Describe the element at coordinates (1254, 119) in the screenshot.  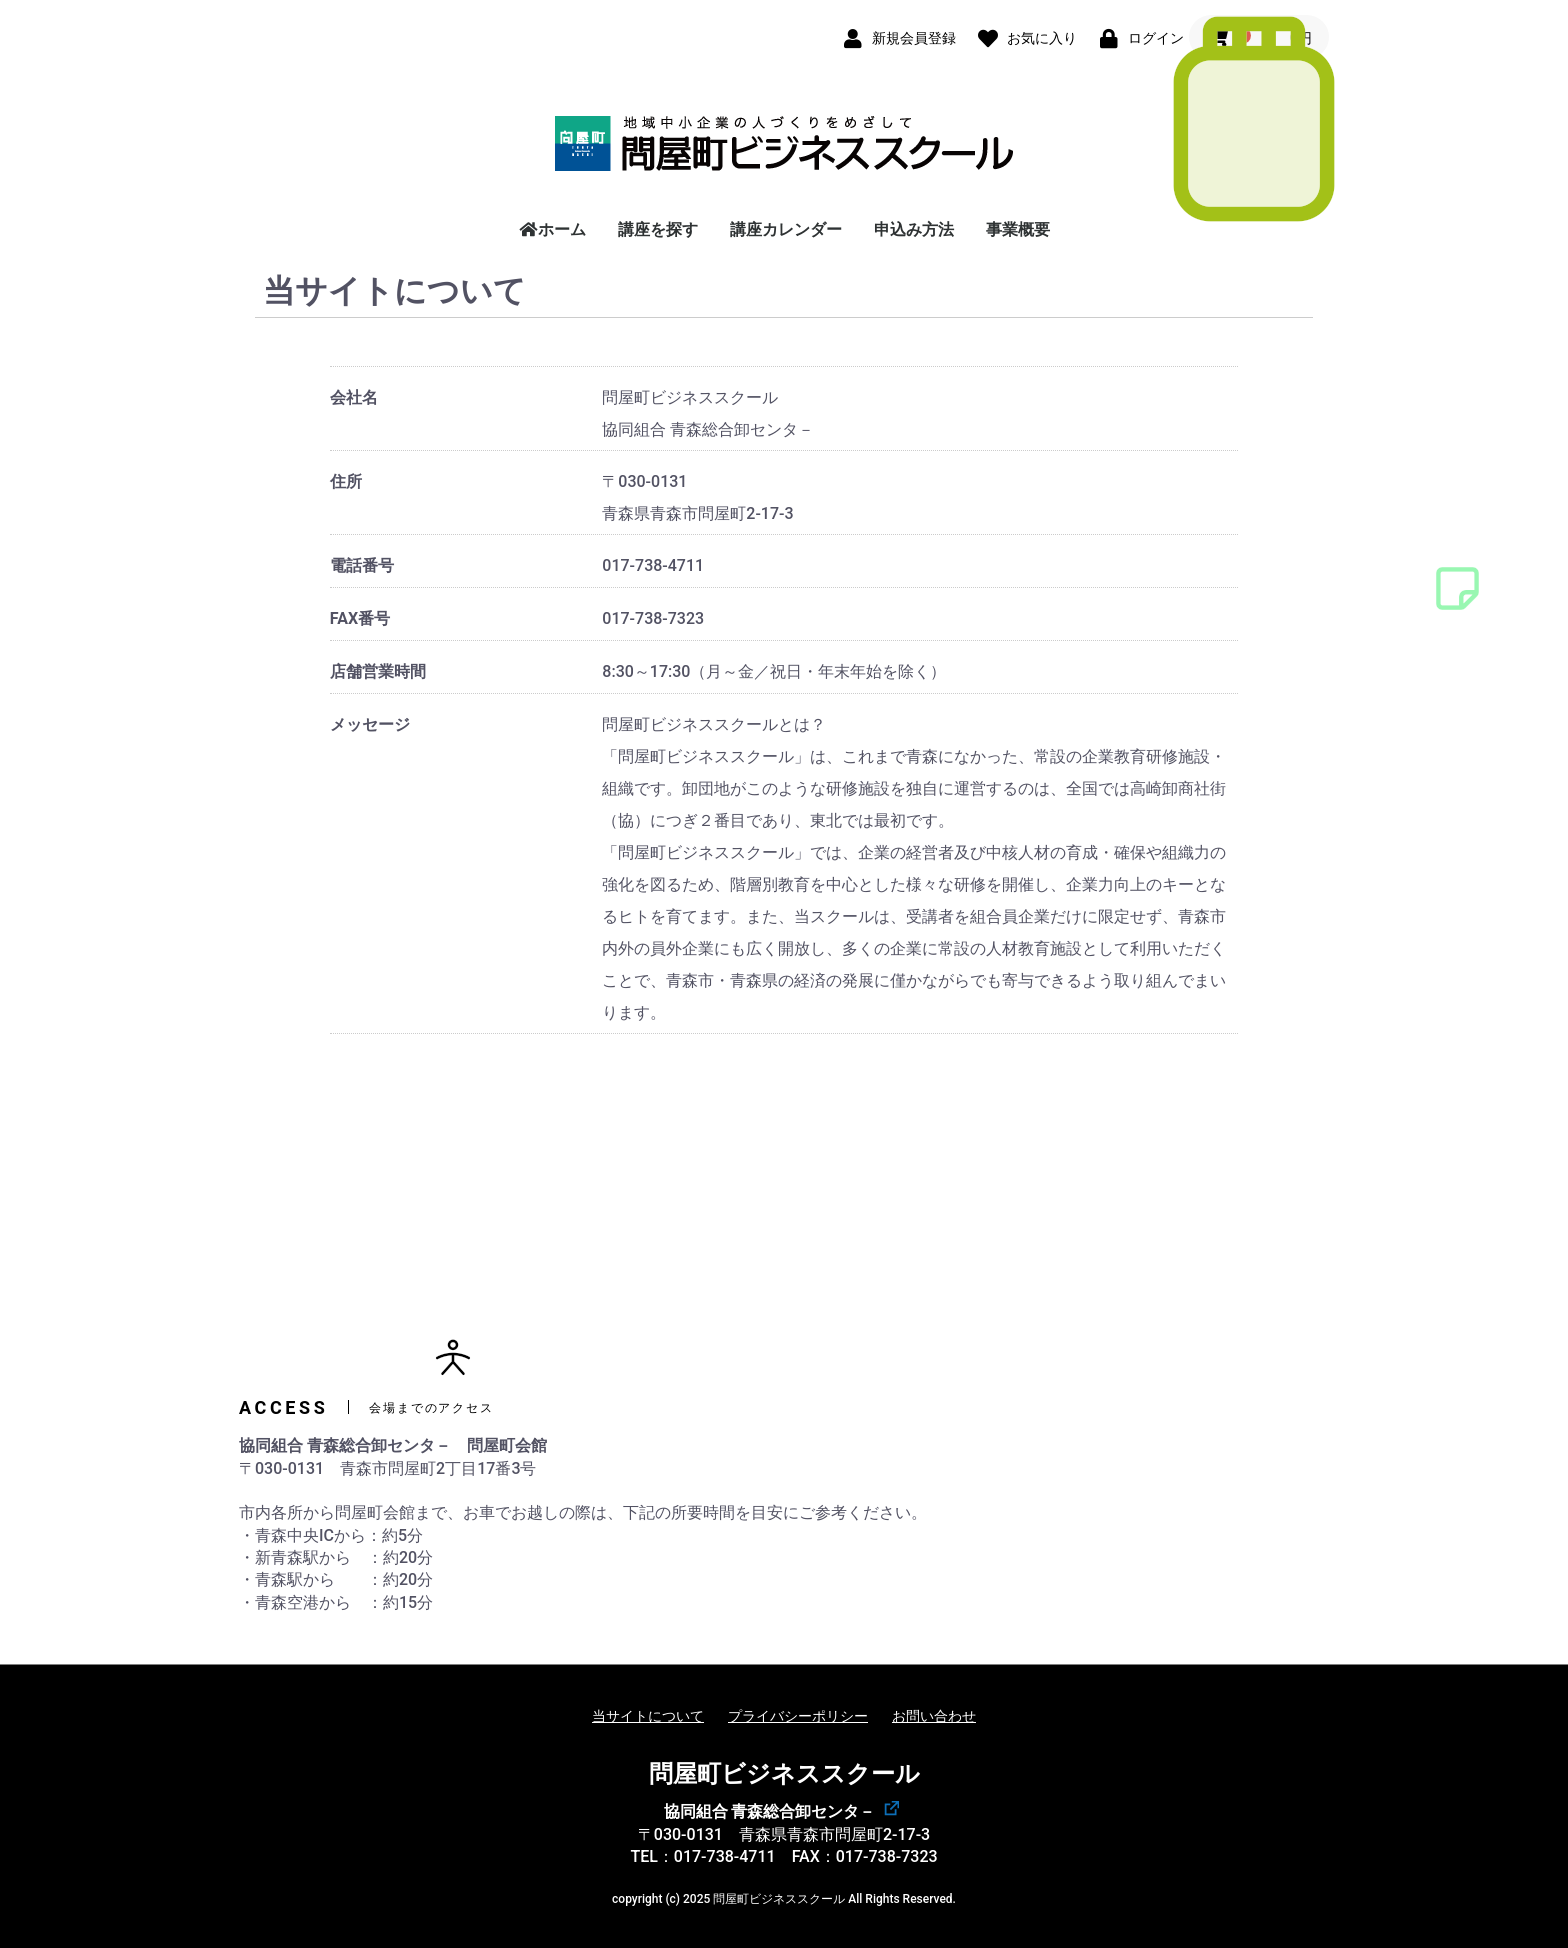
I see `store or manage saved items` at that location.